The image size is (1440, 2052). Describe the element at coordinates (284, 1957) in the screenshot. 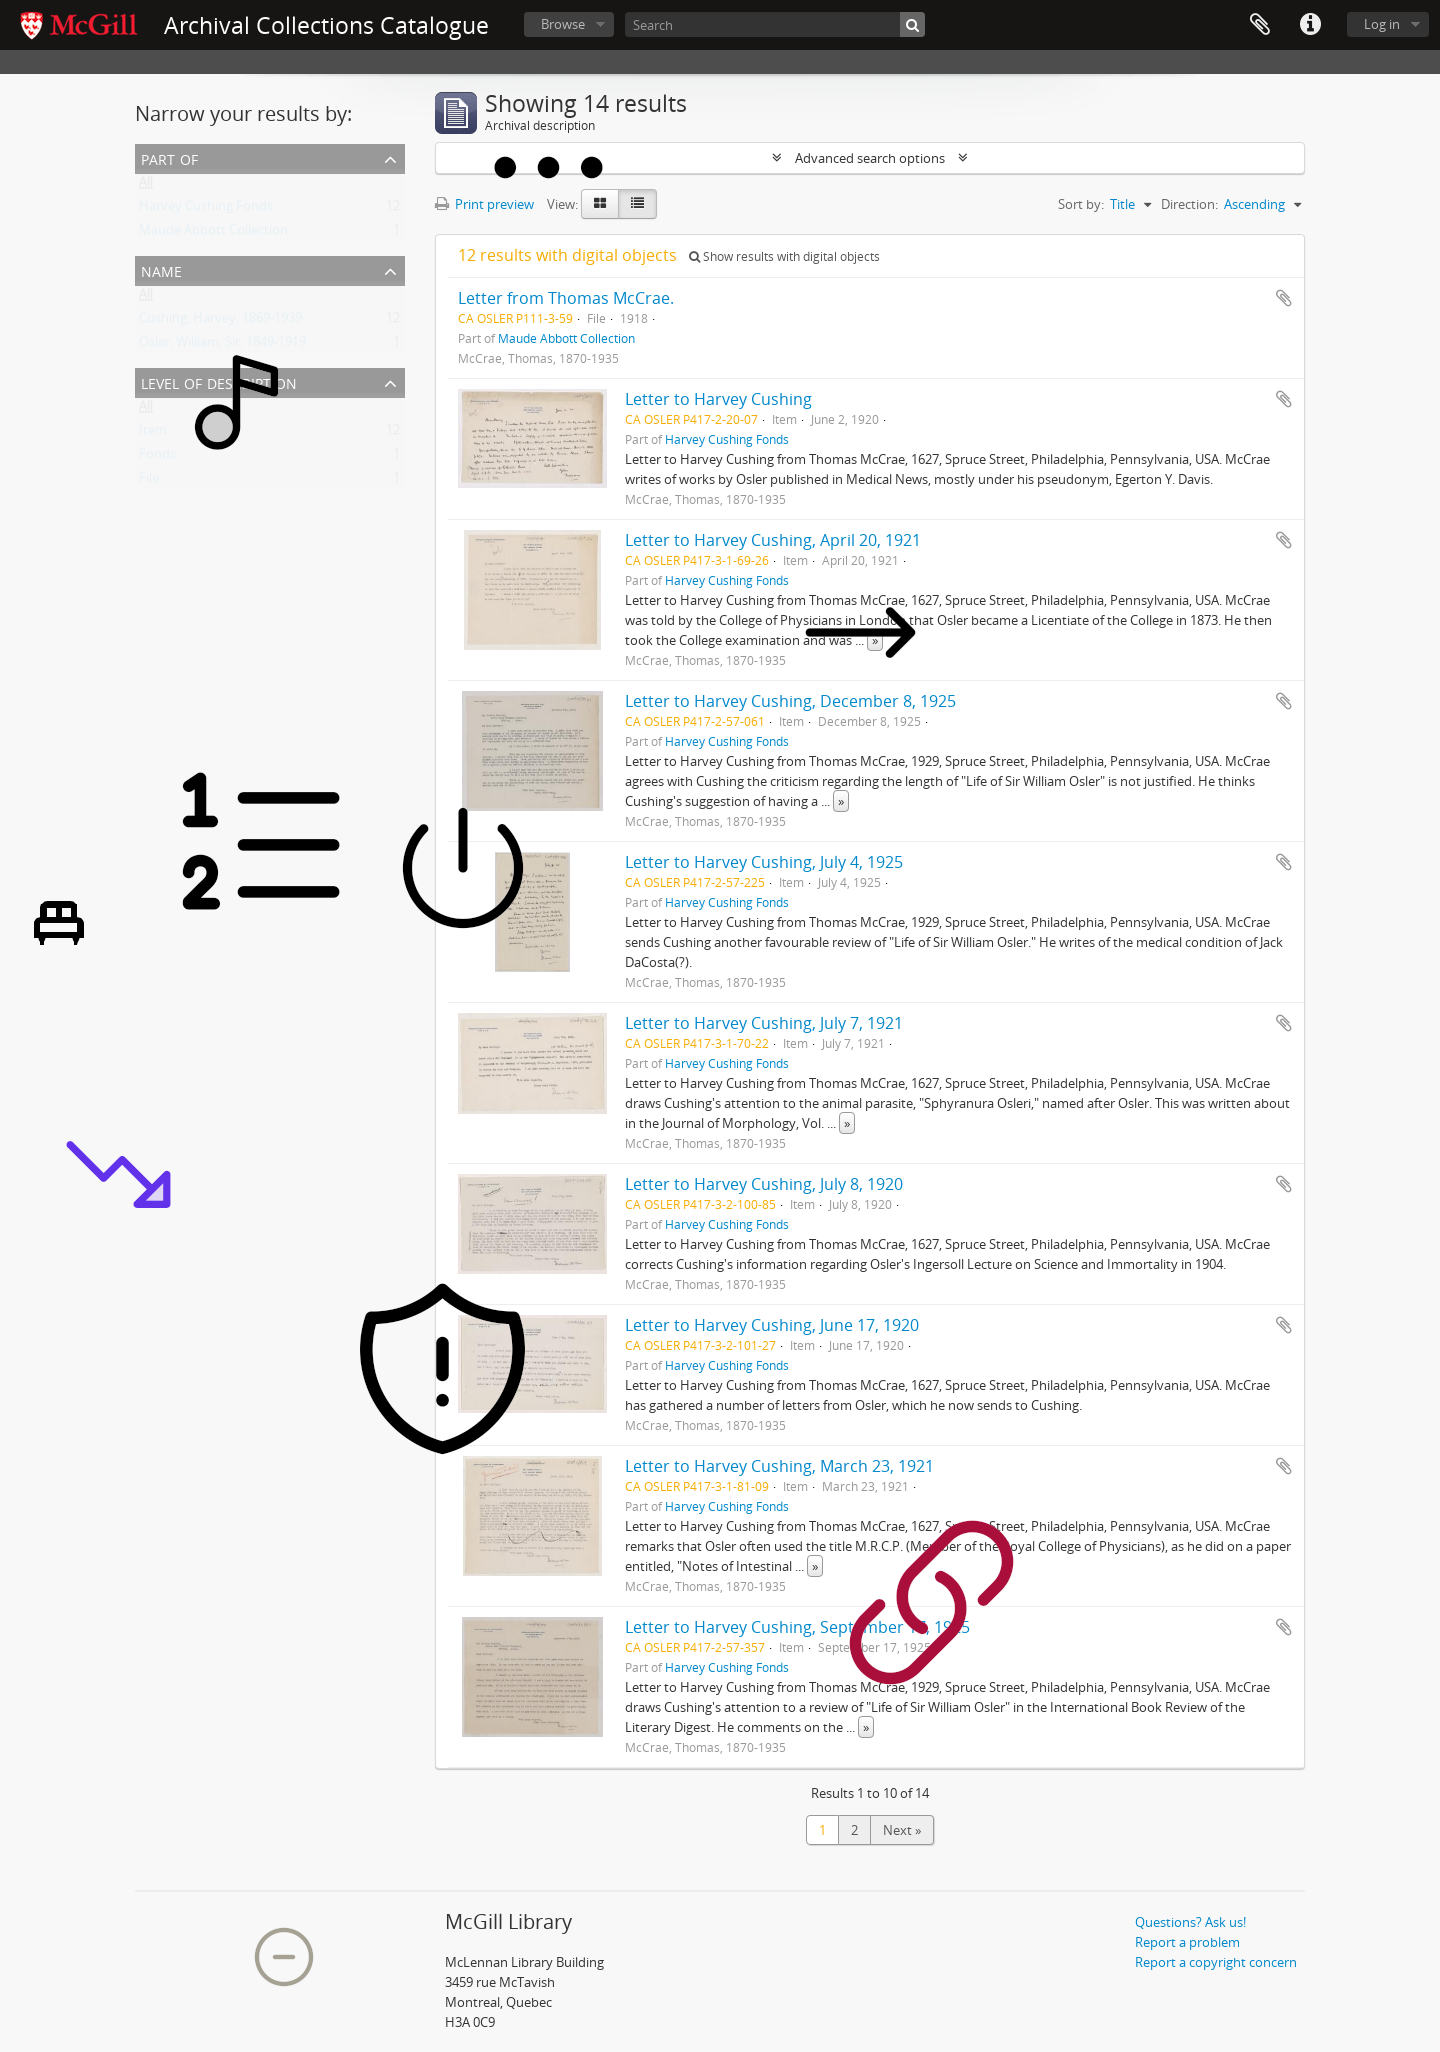

I see `remove an item from a list or cart` at that location.